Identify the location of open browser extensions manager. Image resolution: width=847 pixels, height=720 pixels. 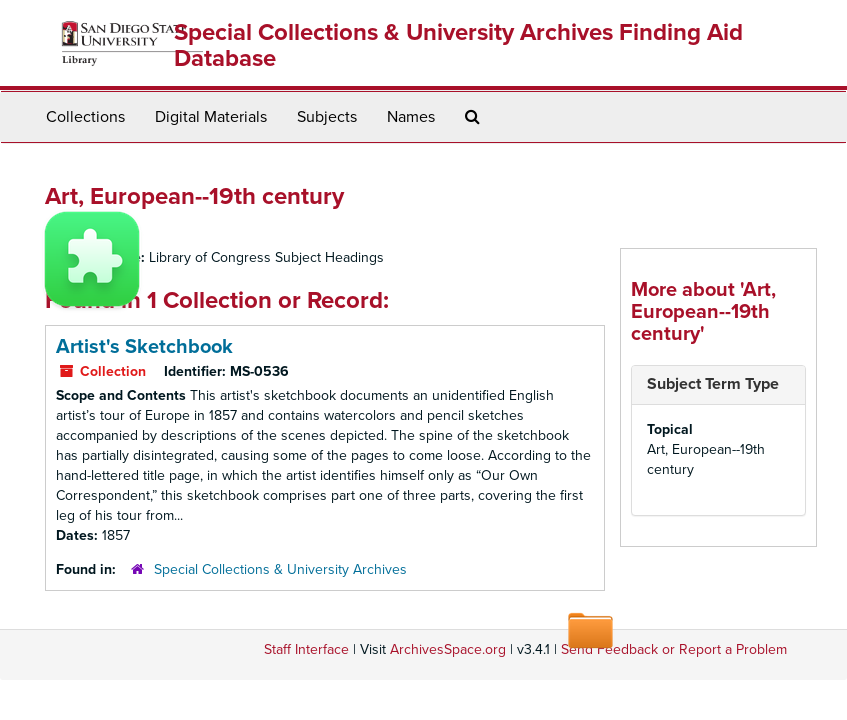
(92, 259).